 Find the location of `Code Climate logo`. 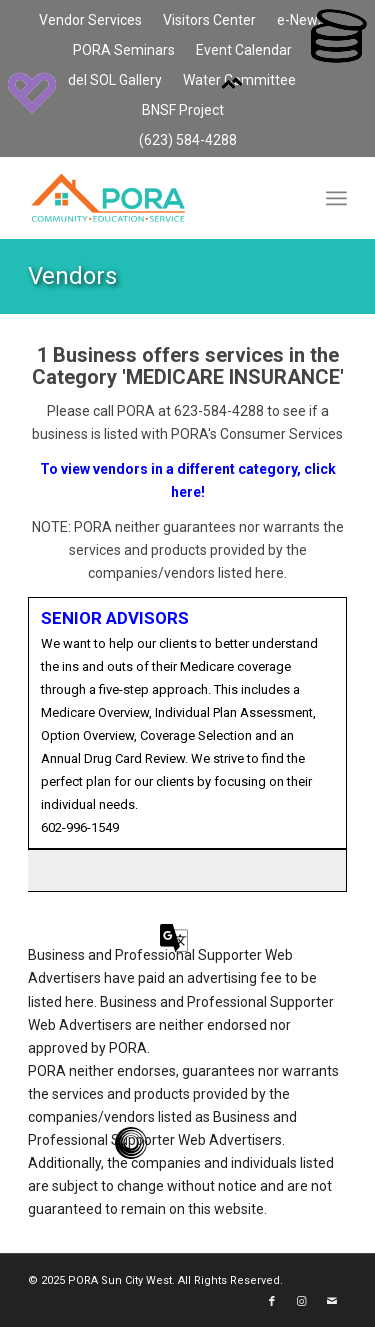

Code Climate logo is located at coordinates (232, 83).